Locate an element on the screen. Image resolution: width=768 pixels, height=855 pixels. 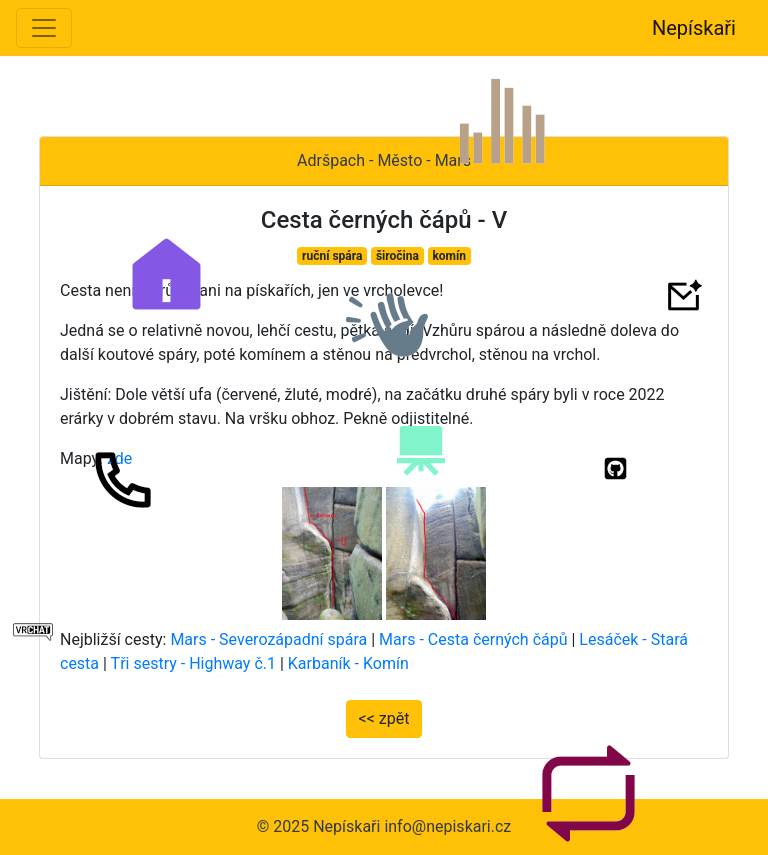
open the Clubhouse app is located at coordinates (387, 325).